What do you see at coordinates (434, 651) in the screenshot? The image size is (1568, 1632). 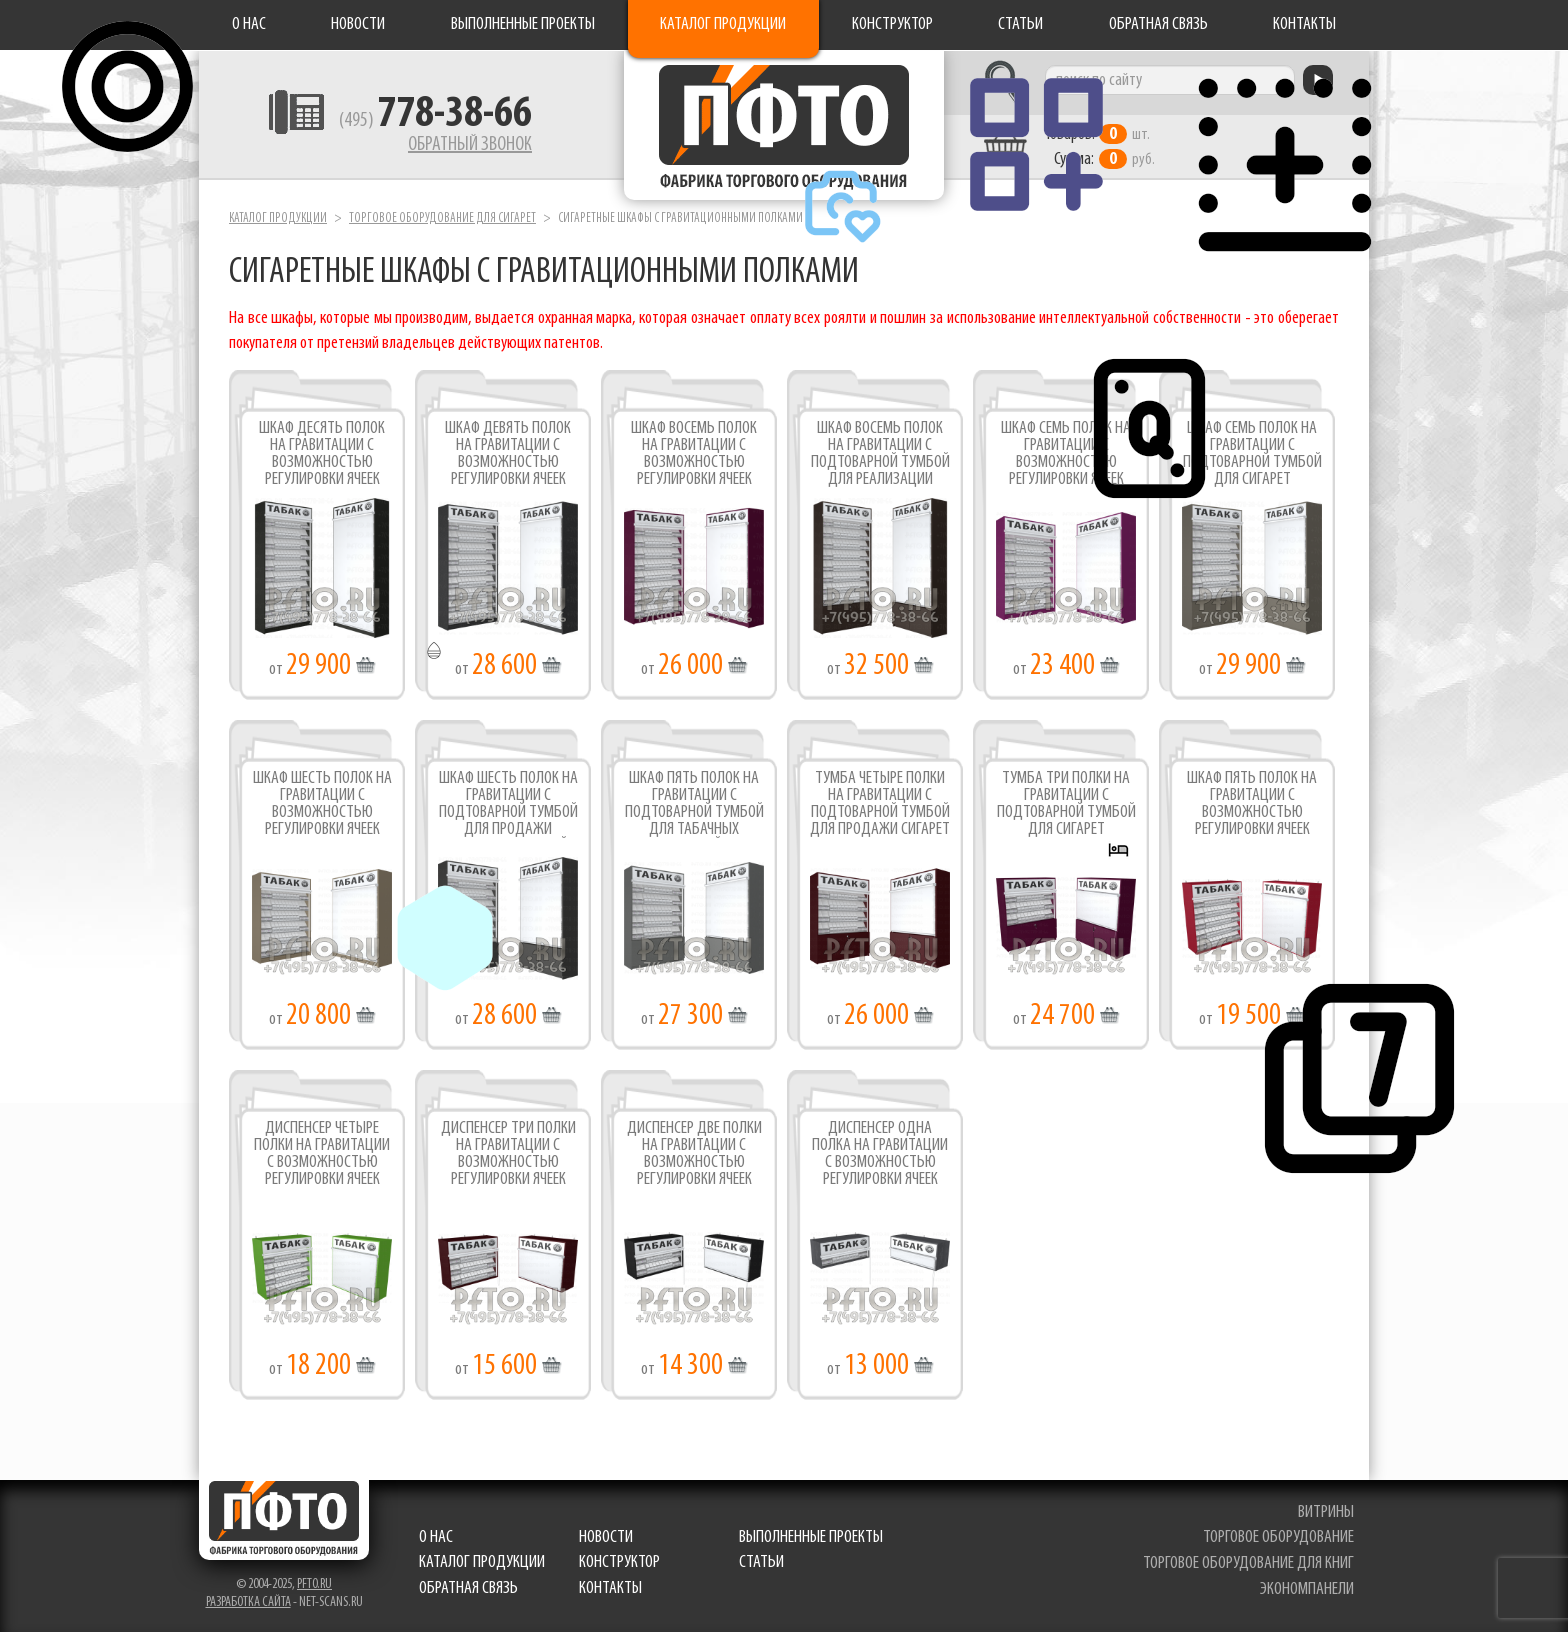 I see `indicates partial fill level or liquid amount` at bounding box center [434, 651].